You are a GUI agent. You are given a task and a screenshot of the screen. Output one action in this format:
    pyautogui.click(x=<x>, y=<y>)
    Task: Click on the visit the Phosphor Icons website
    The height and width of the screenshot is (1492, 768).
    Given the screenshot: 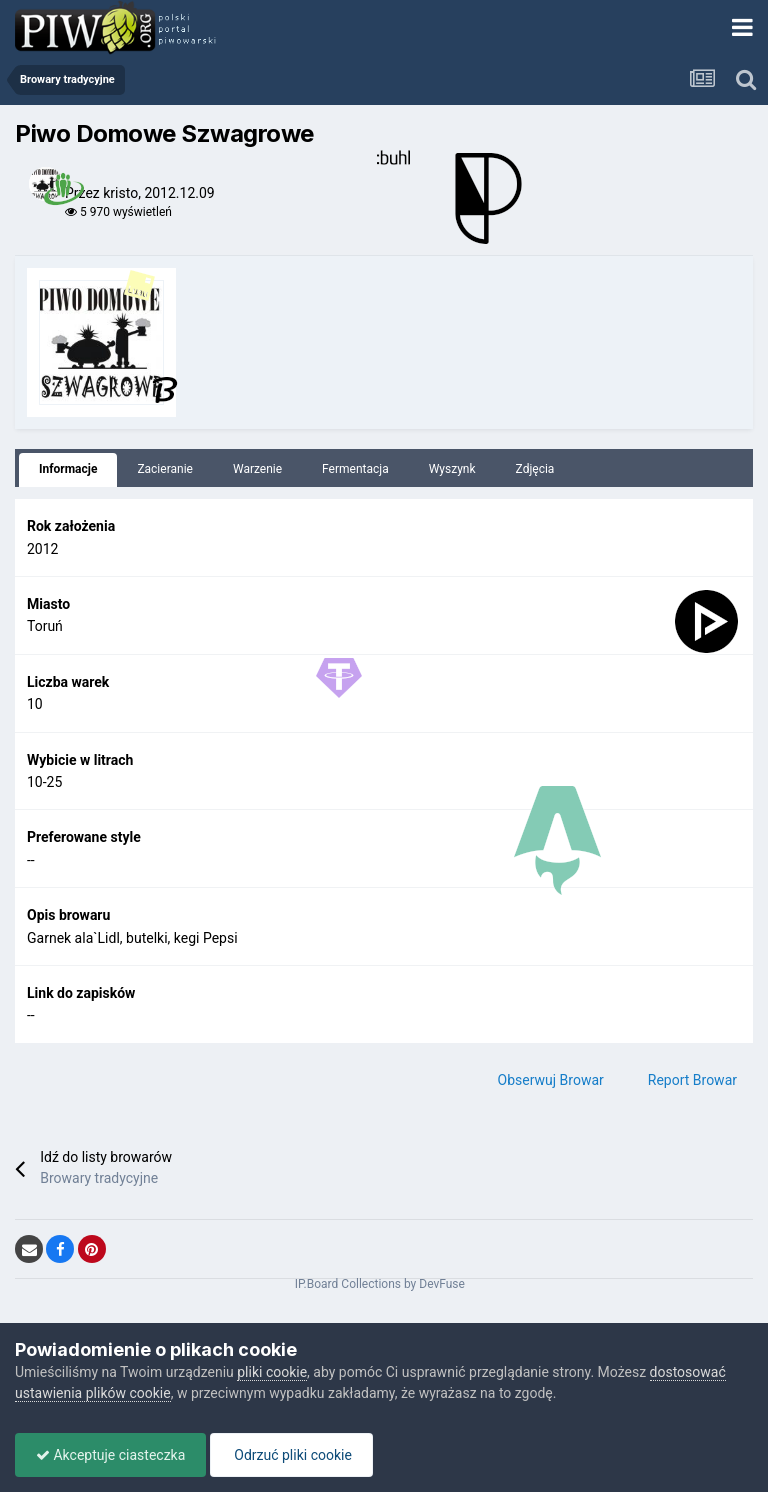 What is the action you would take?
    pyautogui.click(x=488, y=198)
    